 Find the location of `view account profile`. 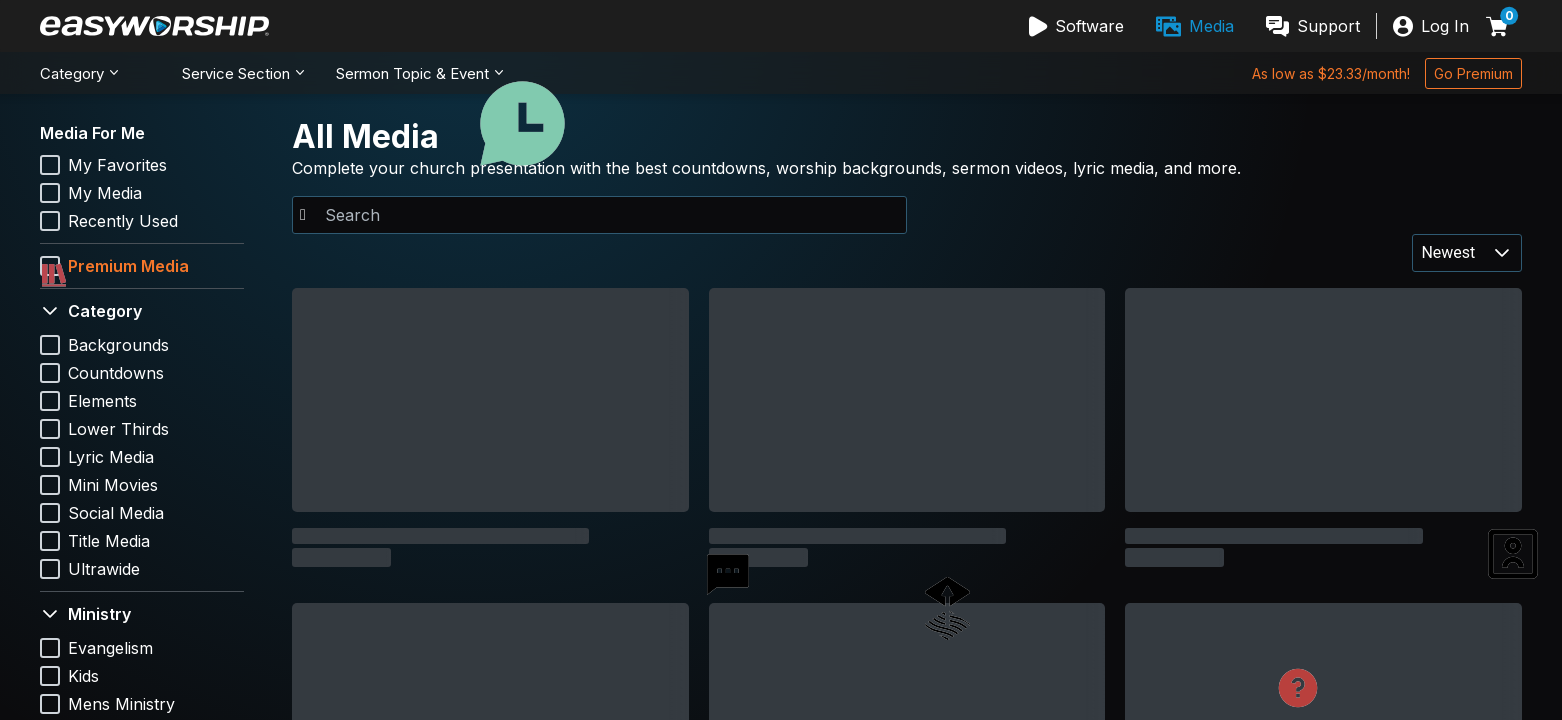

view account profile is located at coordinates (1513, 554).